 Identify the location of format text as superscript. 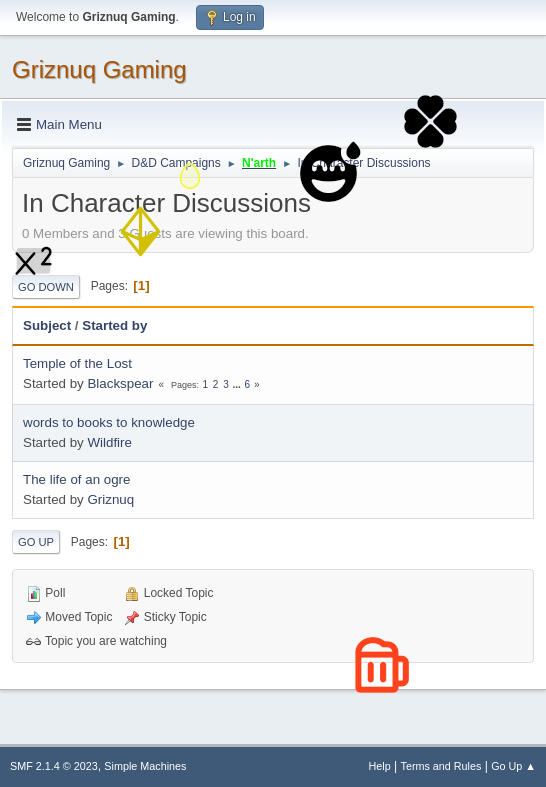
(31, 261).